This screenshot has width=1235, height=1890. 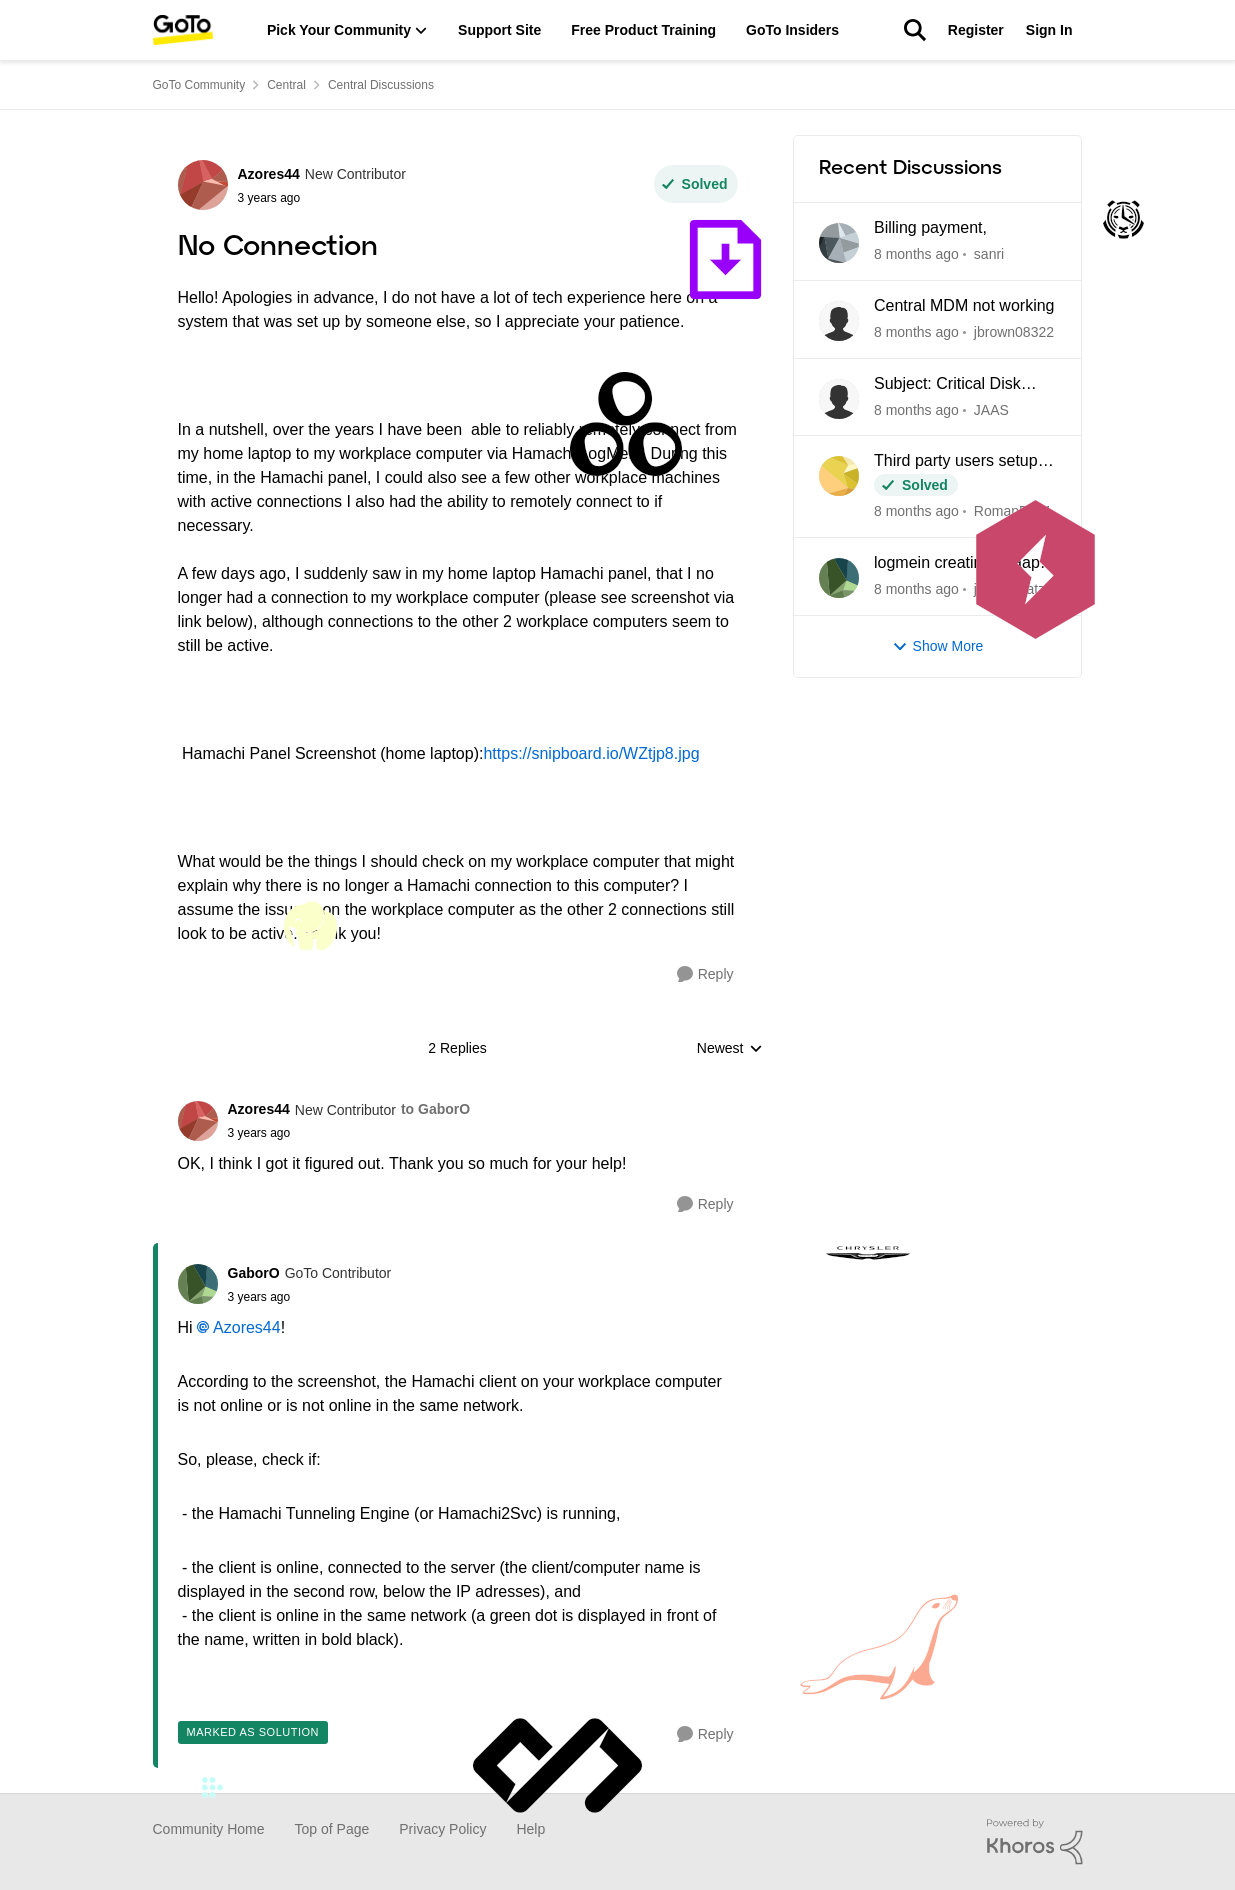 What do you see at coordinates (310, 925) in the screenshot?
I see `open laragon local development environment` at bounding box center [310, 925].